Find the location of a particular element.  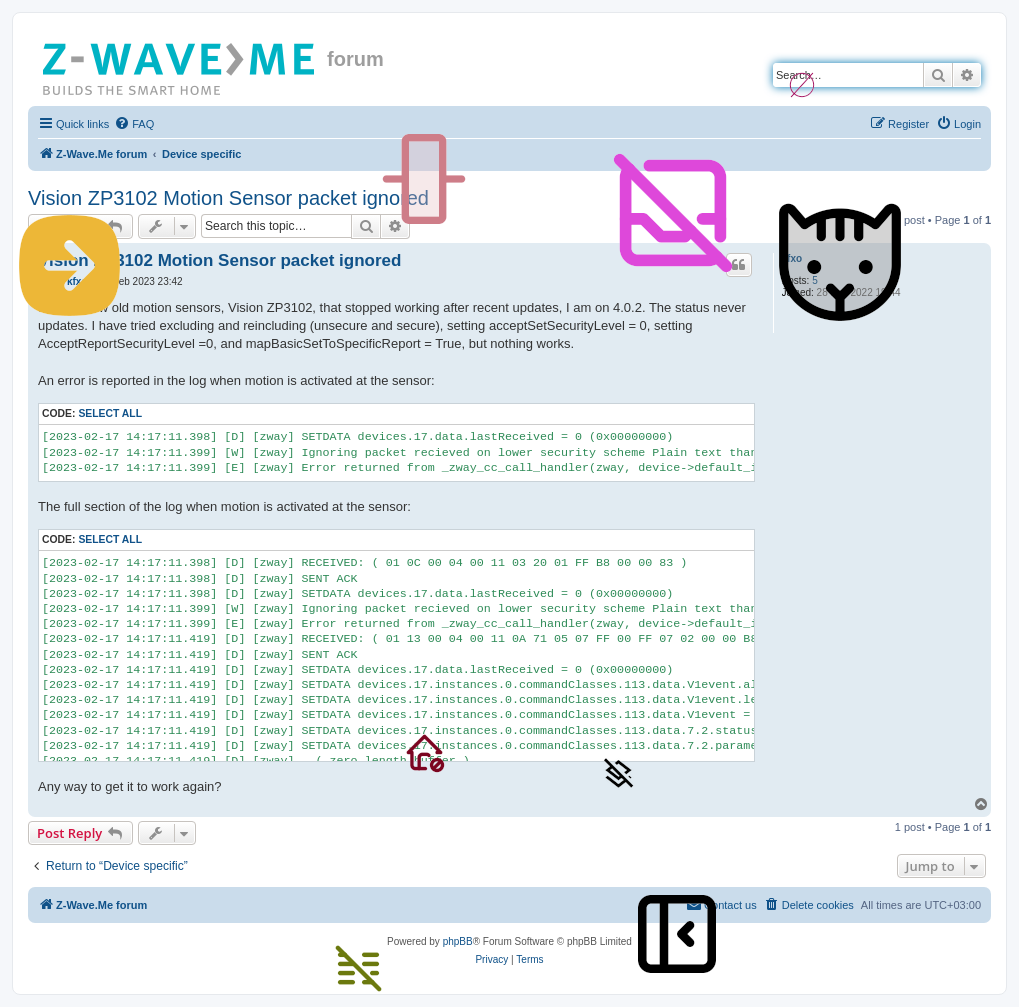

cancel home or residence selection is located at coordinates (424, 752).